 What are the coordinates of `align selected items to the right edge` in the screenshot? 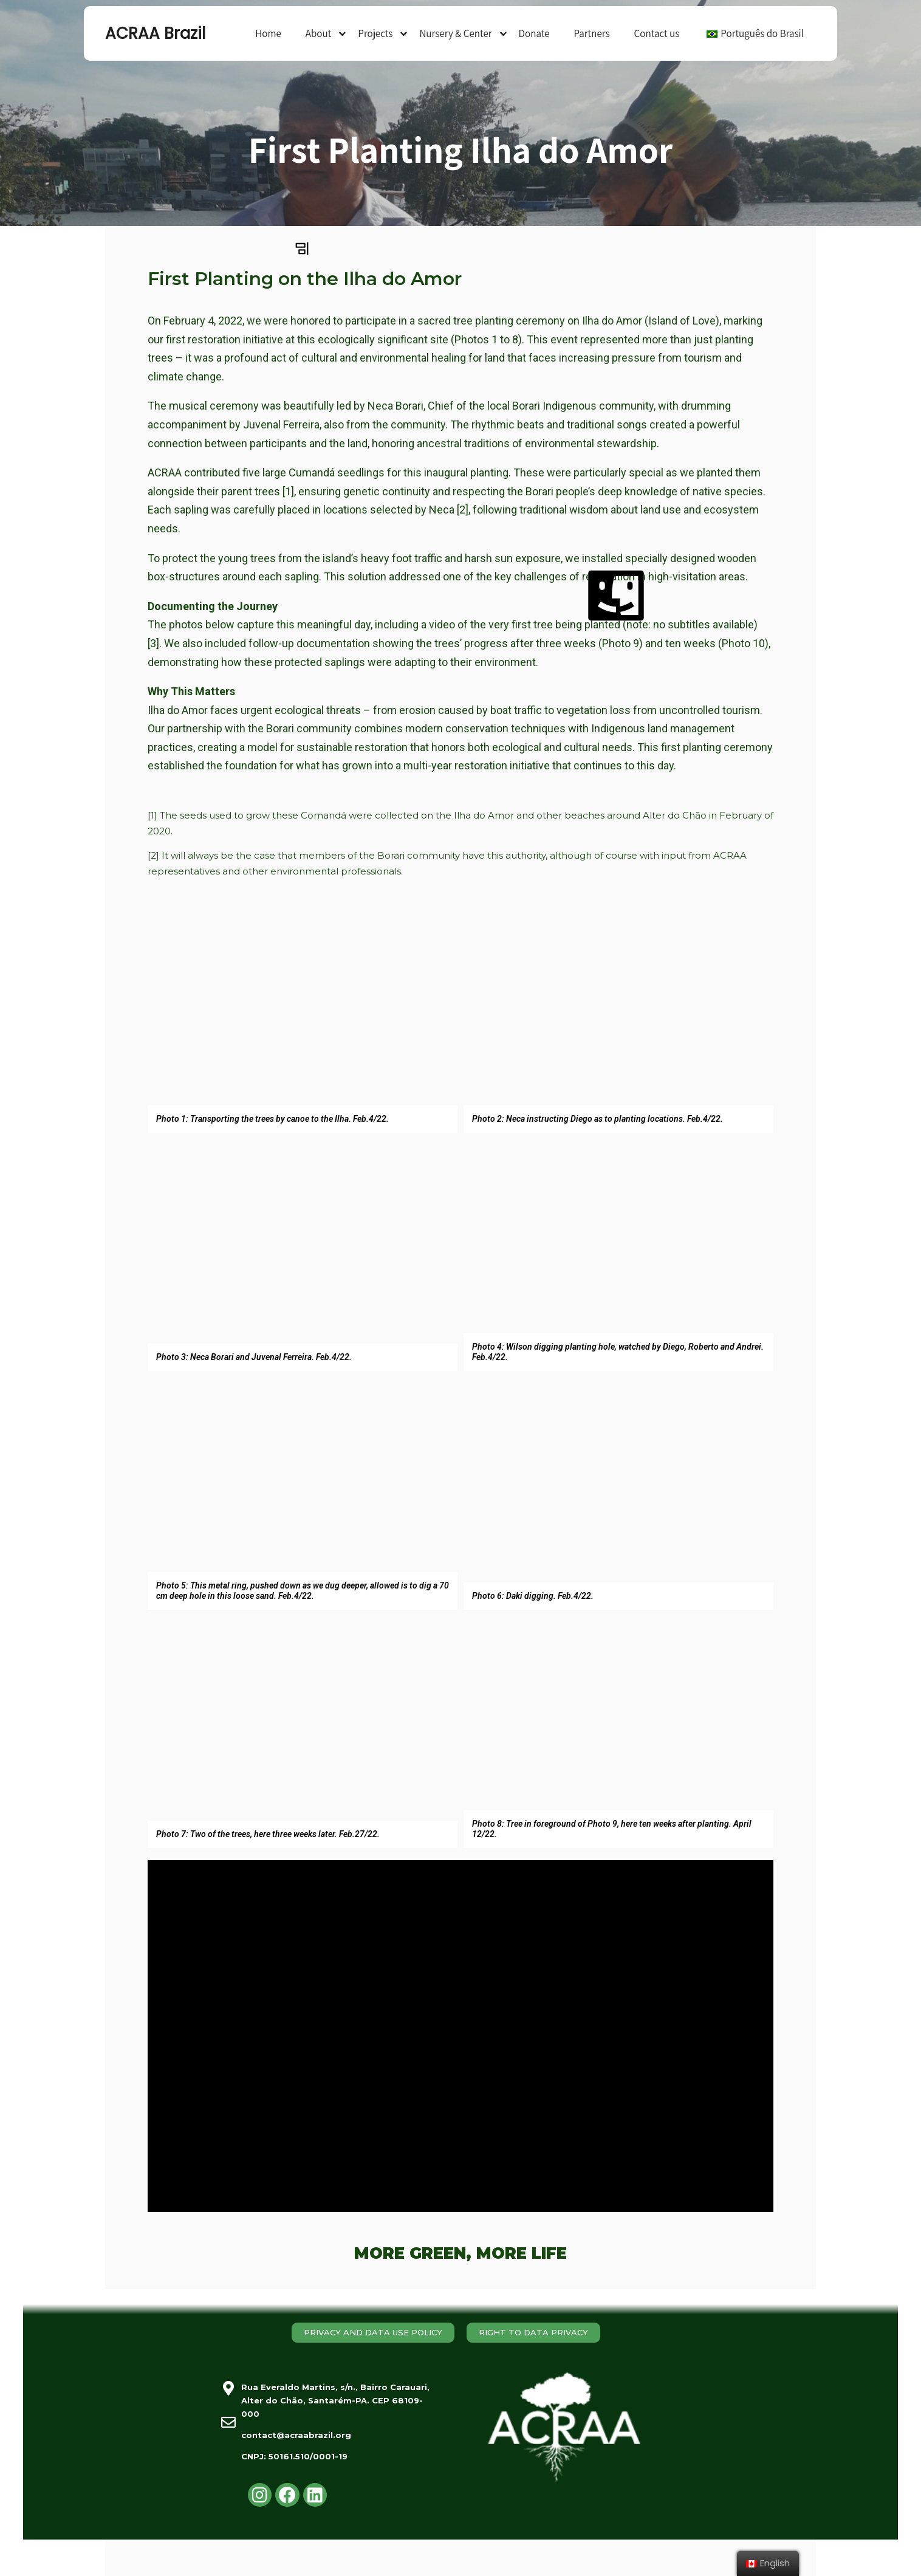 It's located at (302, 249).